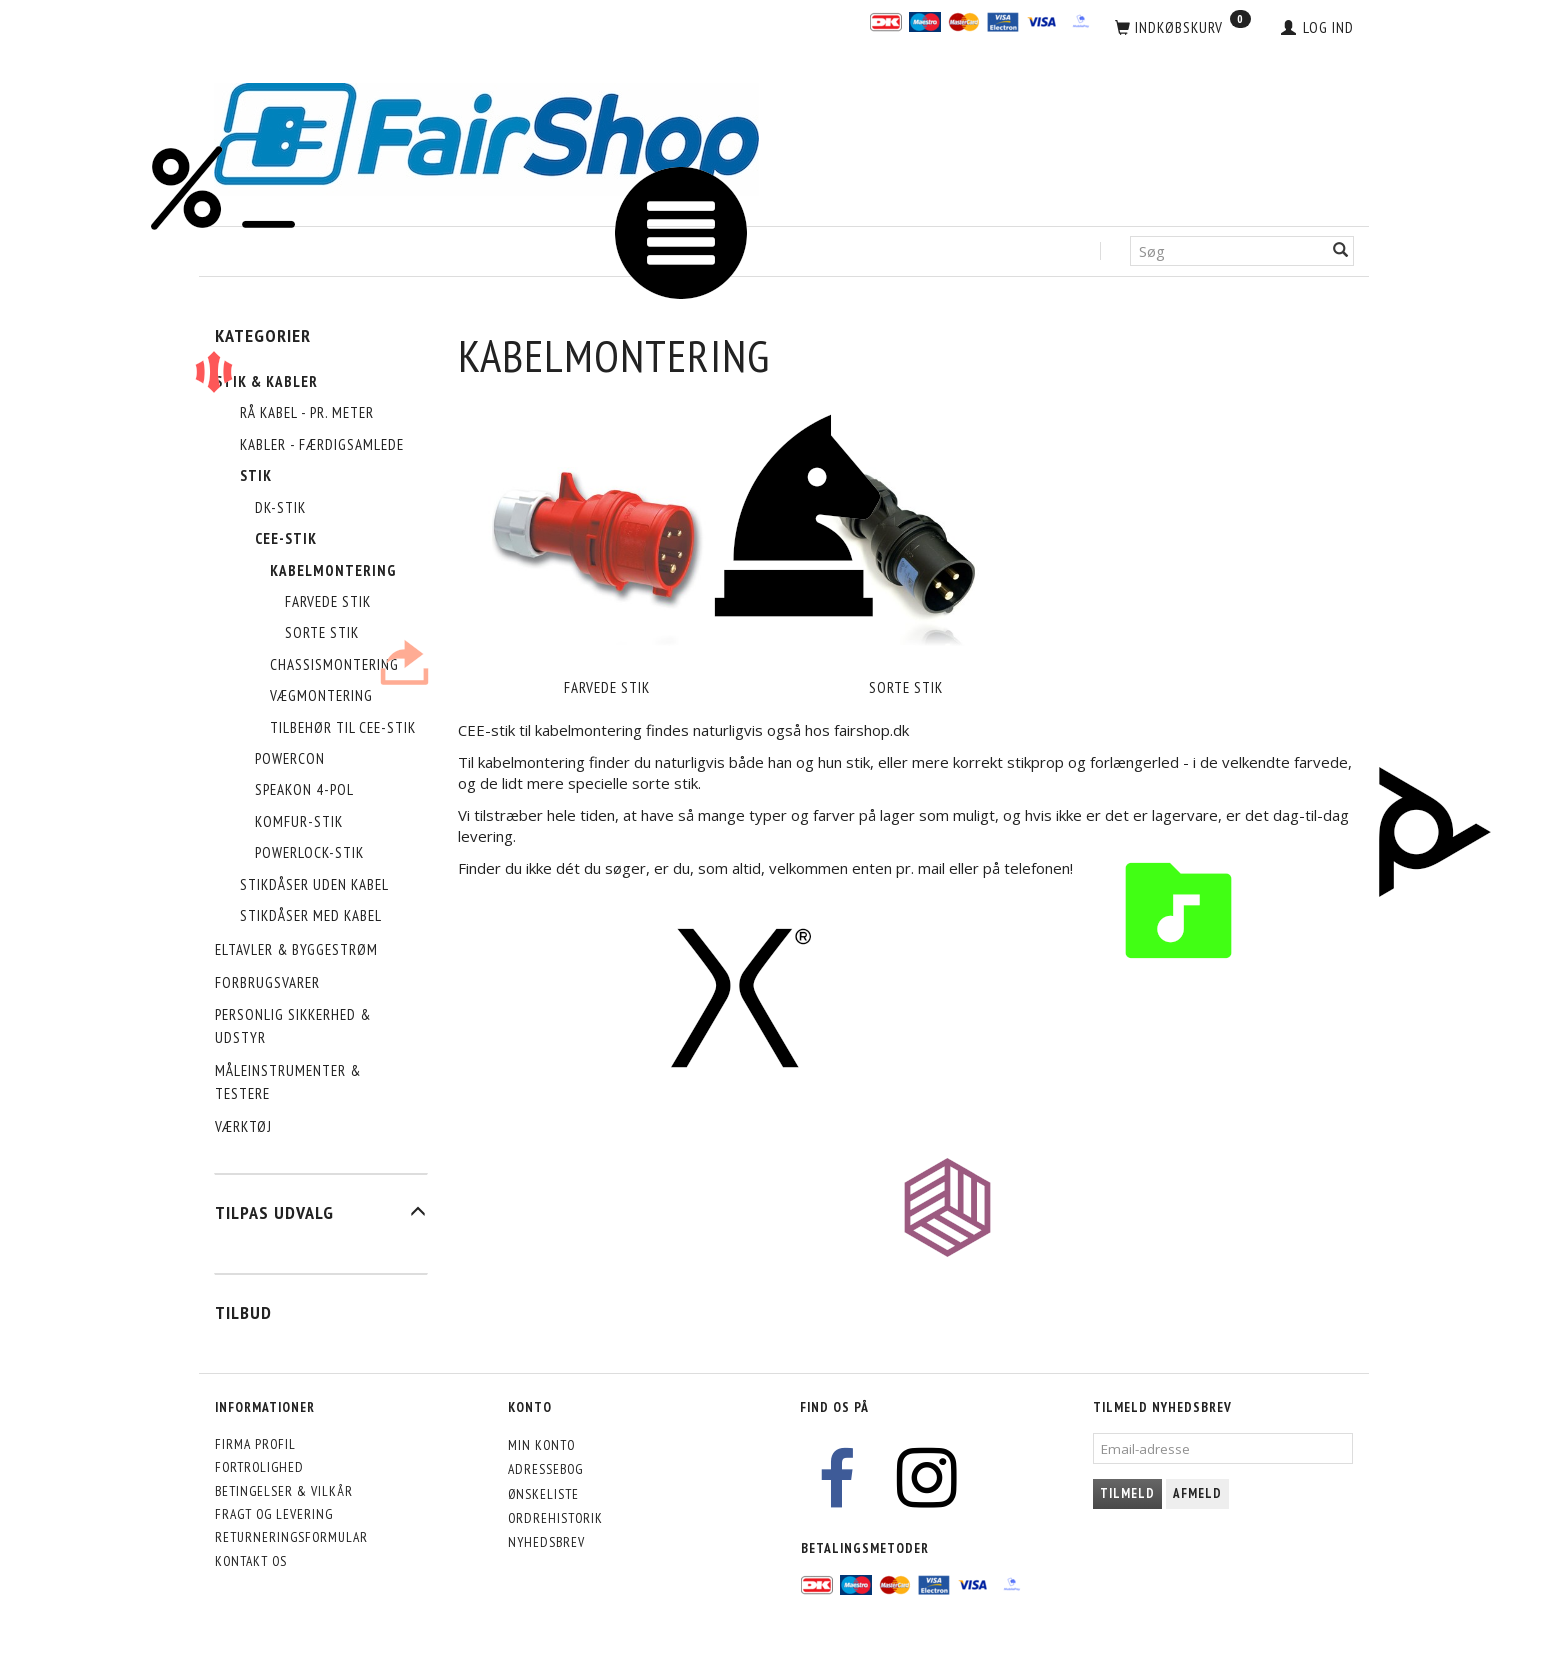 The image size is (1568, 1665). What do you see at coordinates (681, 233) in the screenshot?
I see `MAAS (Metal as a Service) logo` at bounding box center [681, 233].